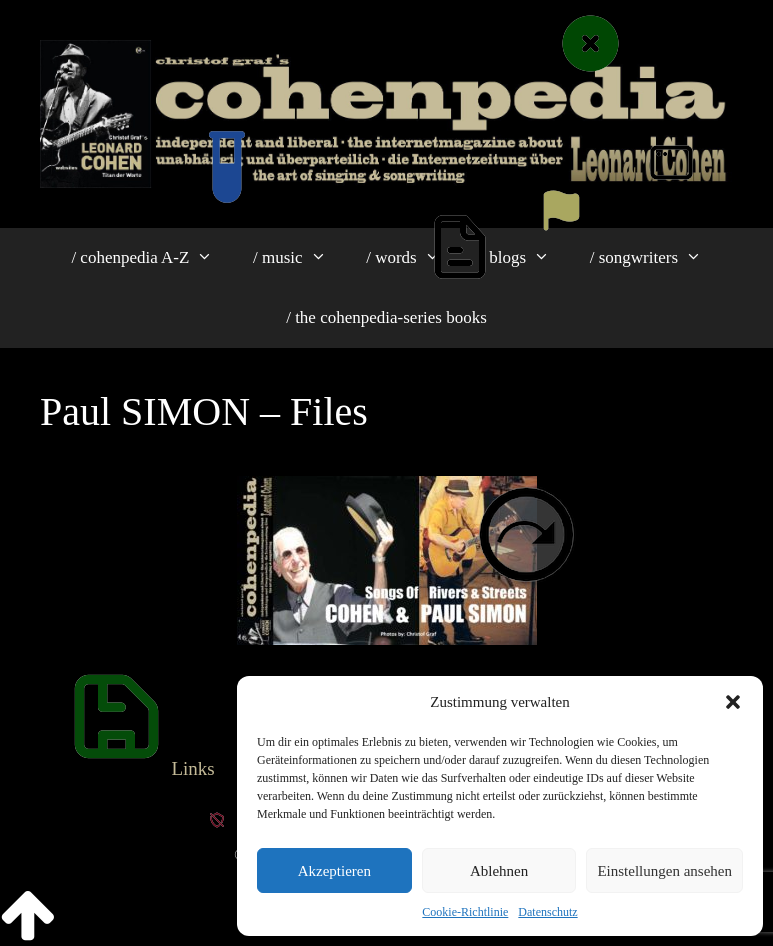 The width and height of the screenshot is (773, 946). What do you see at coordinates (217, 820) in the screenshot?
I see `disable security protection` at bounding box center [217, 820].